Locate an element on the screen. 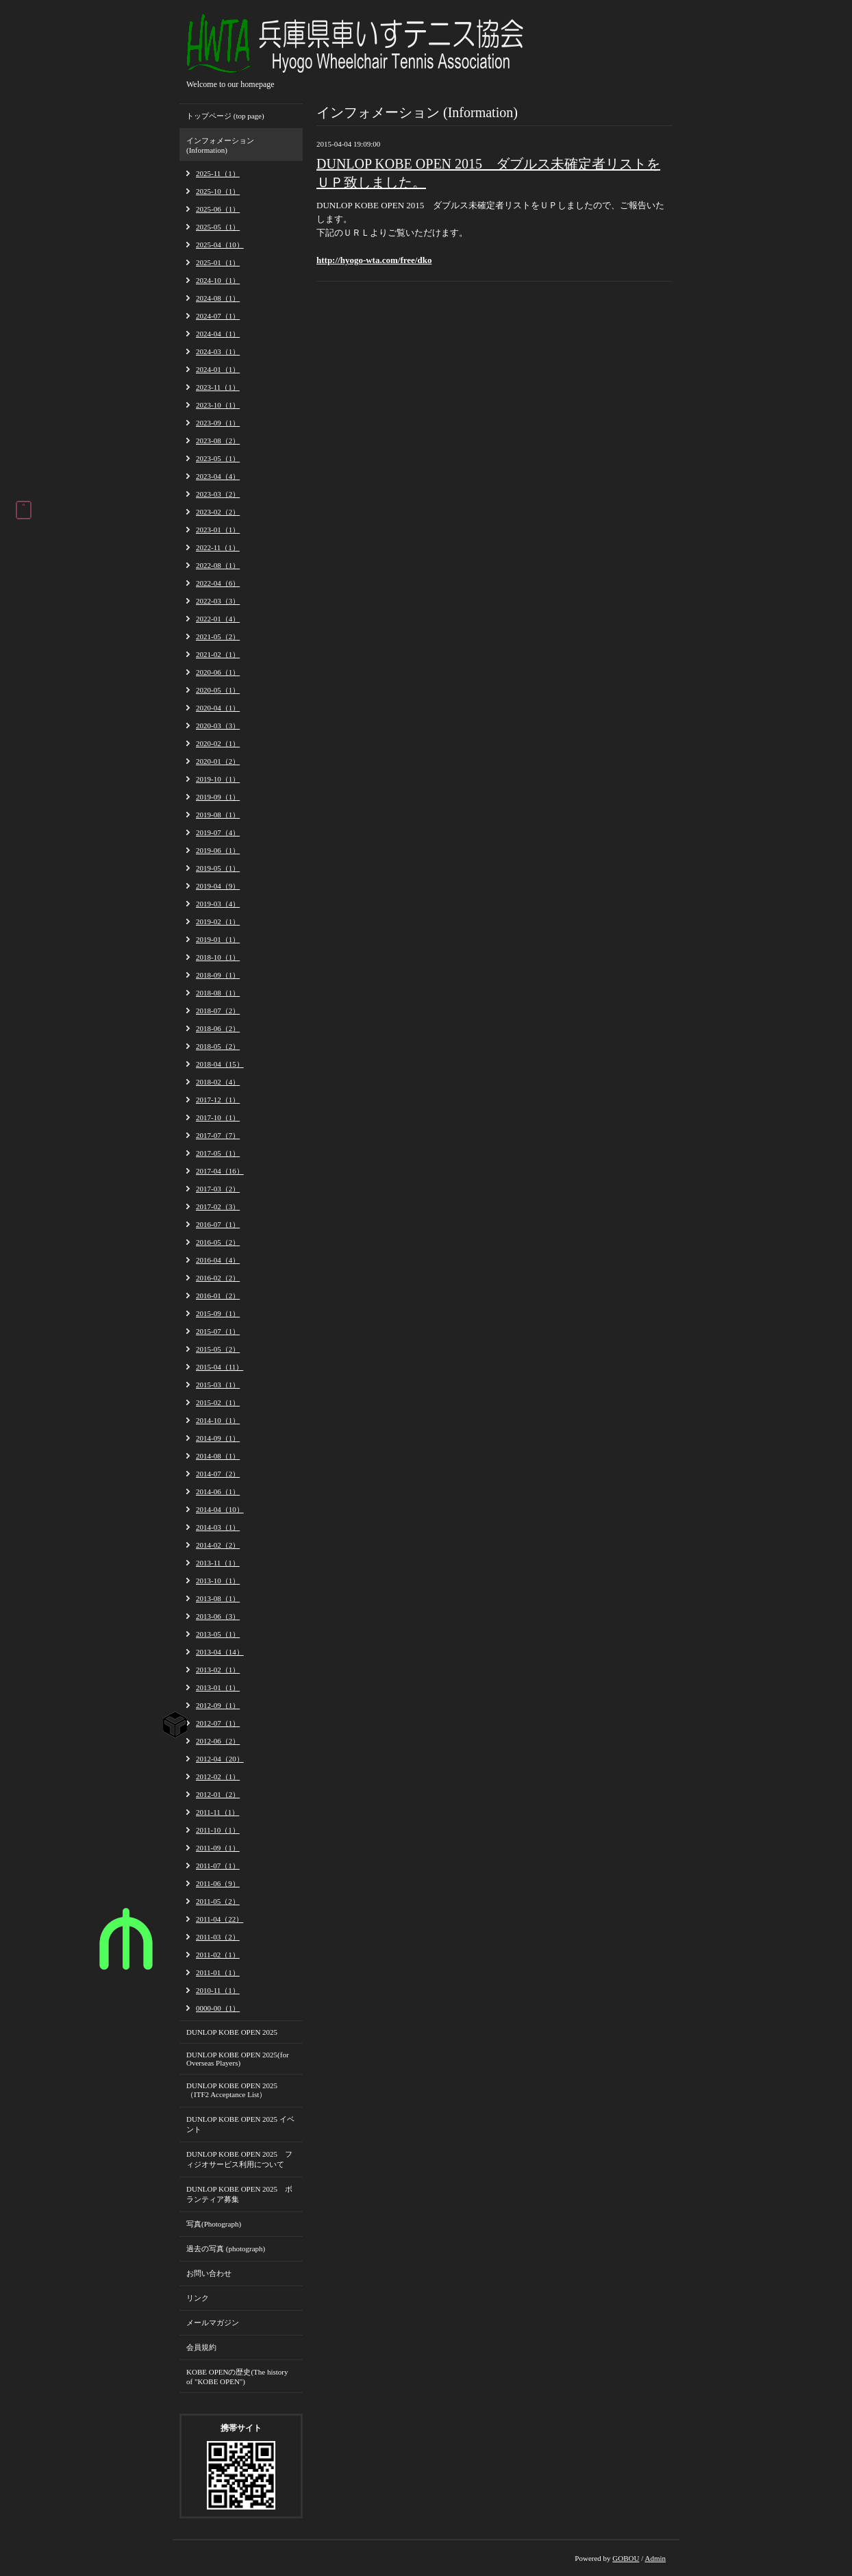 Image resolution: width=852 pixels, height=2576 pixels. indicates azerbaijani manat currency is located at coordinates (126, 1939).